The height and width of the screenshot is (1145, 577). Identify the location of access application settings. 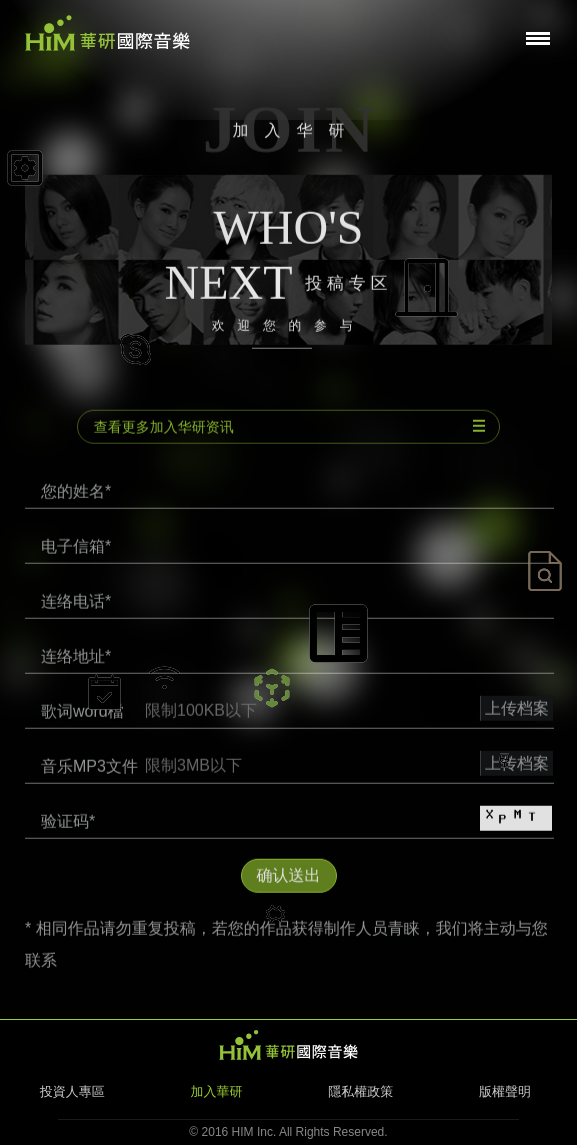
(25, 168).